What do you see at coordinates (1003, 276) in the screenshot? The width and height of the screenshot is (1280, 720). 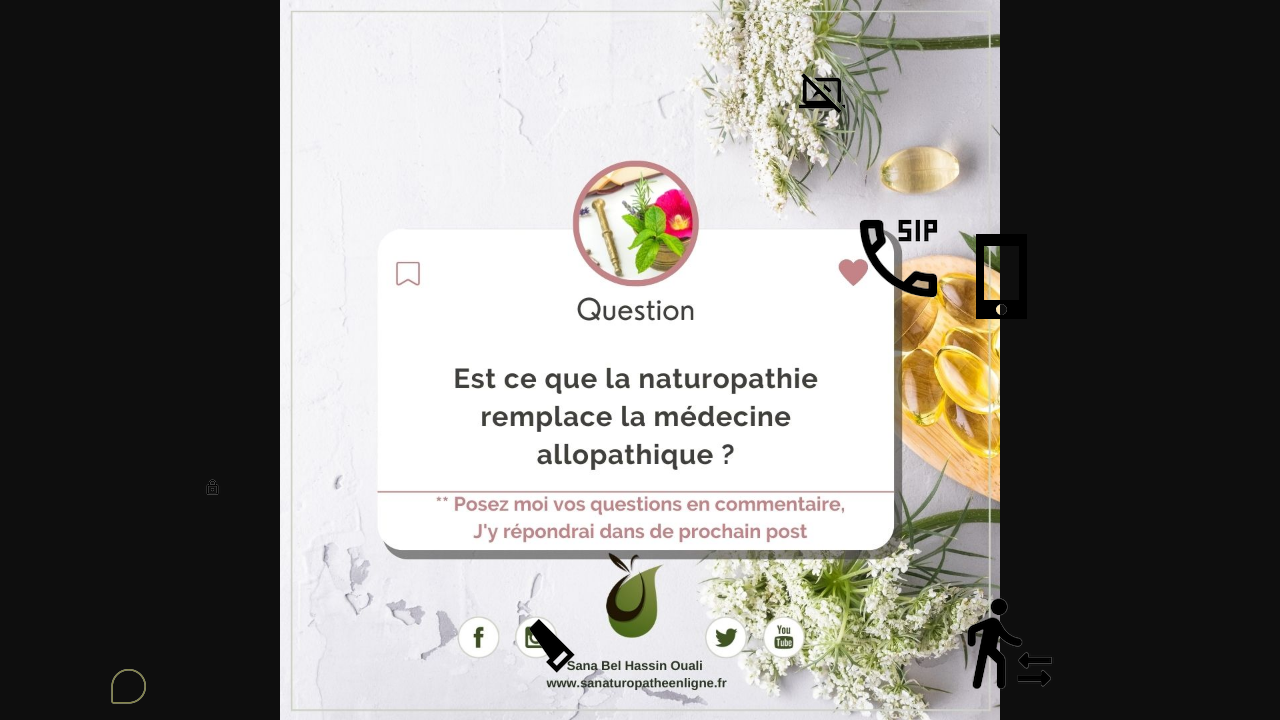 I see `indicates mobile device or smartphone` at bounding box center [1003, 276].